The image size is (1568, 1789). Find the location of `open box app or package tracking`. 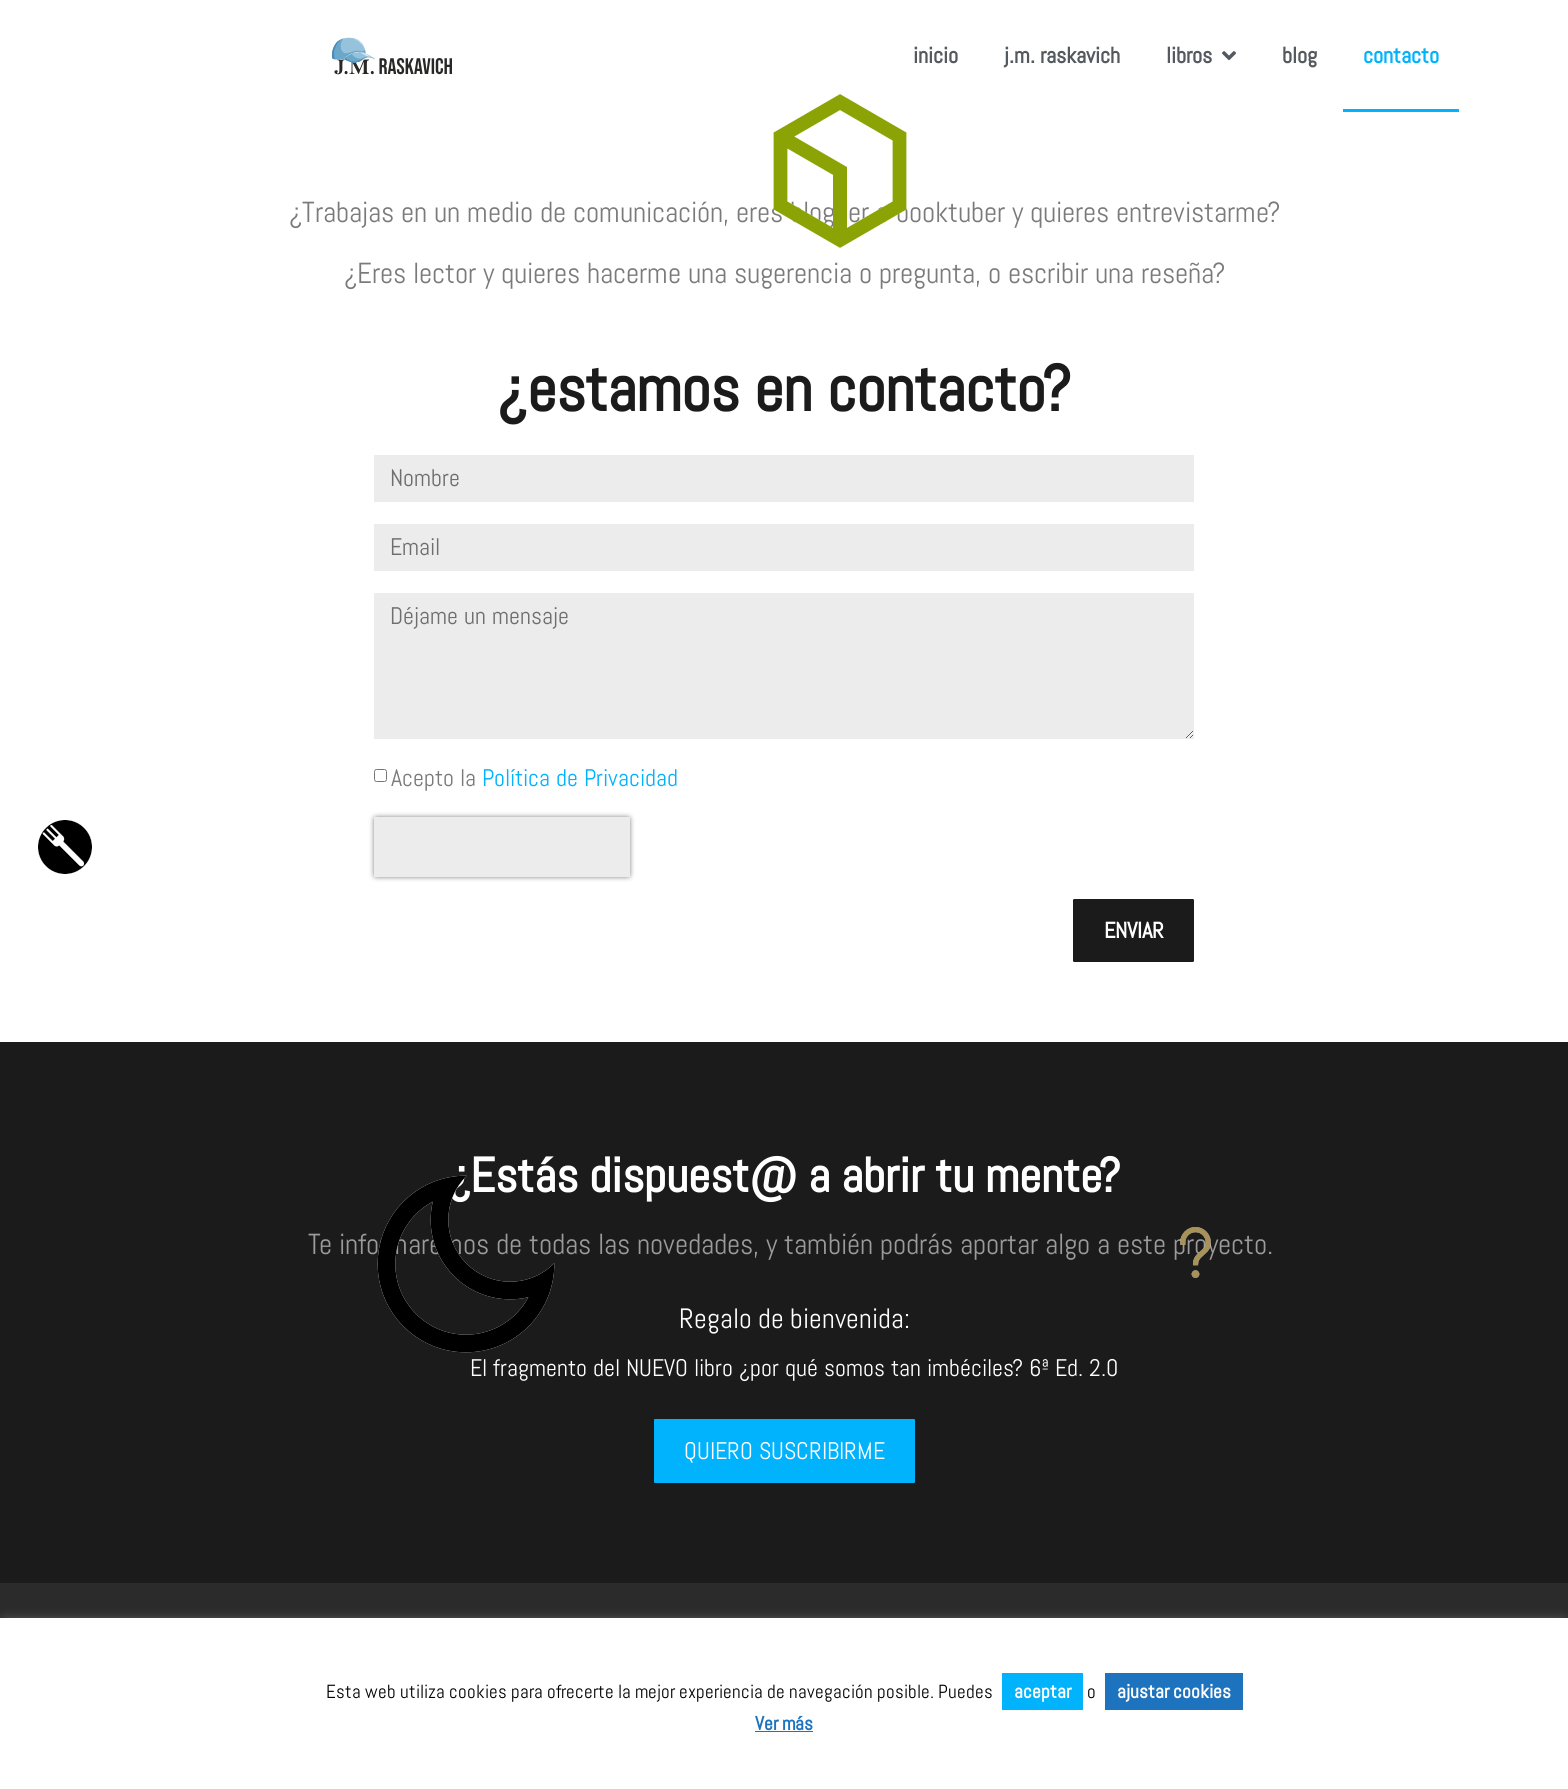

open box app or package tracking is located at coordinates (840, 171).